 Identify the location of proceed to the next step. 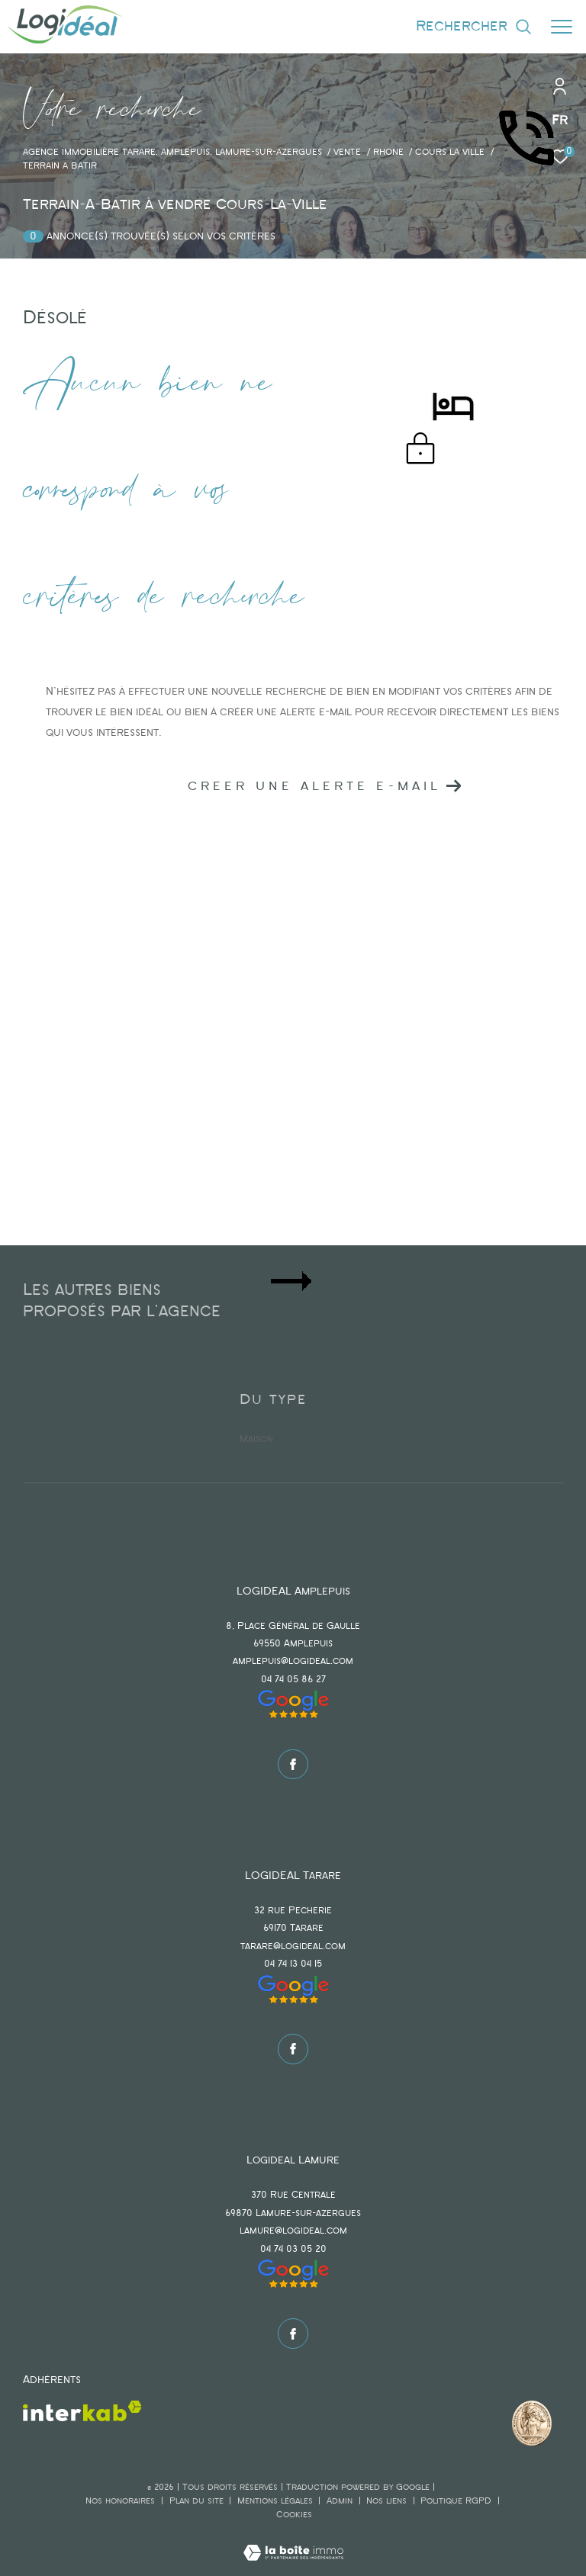
(291, 1281).